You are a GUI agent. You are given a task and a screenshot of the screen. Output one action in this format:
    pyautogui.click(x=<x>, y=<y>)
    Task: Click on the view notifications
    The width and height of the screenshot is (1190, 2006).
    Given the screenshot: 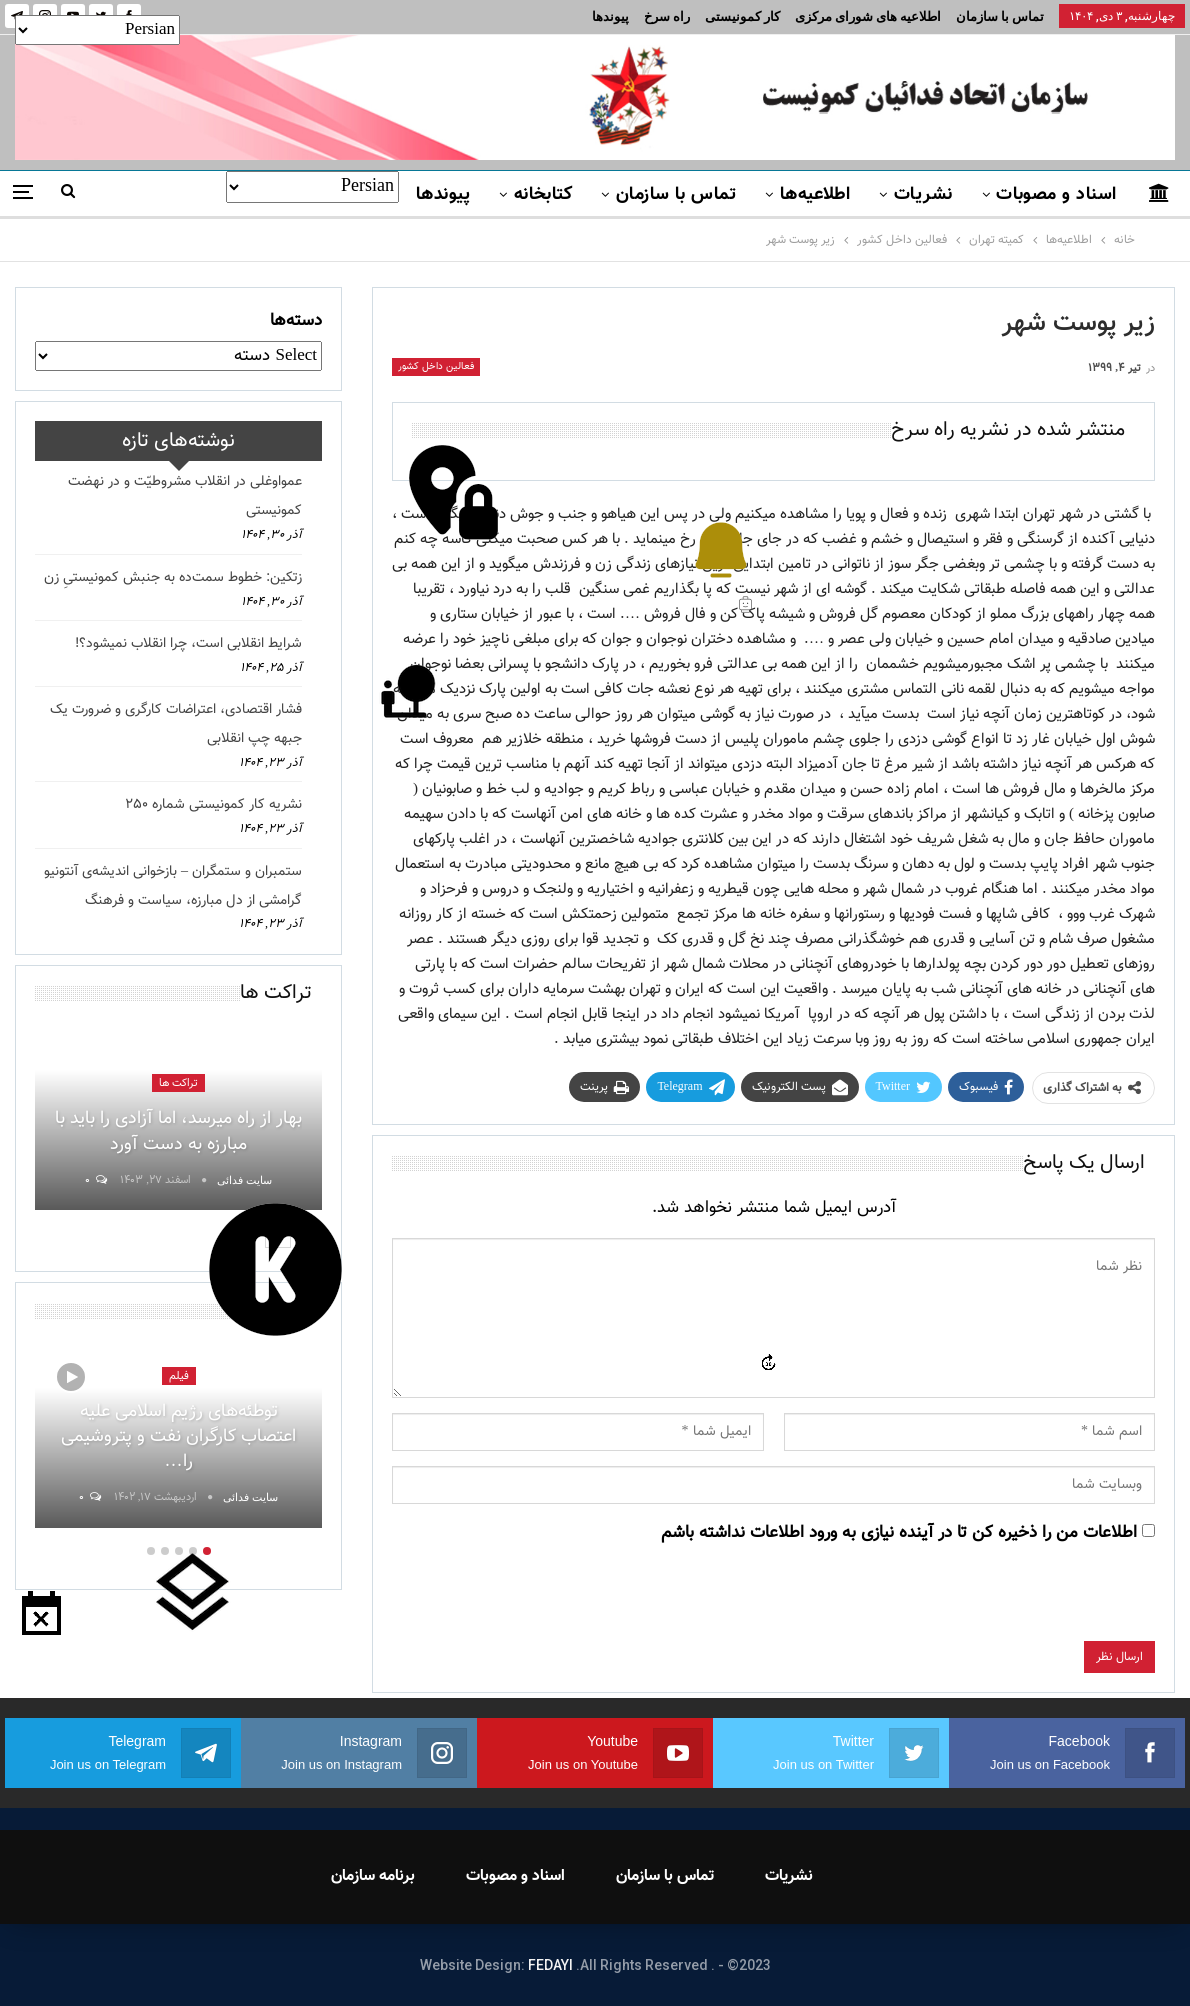 What is the action you would take?
    pyautogui.click(x=721, y=550)
    